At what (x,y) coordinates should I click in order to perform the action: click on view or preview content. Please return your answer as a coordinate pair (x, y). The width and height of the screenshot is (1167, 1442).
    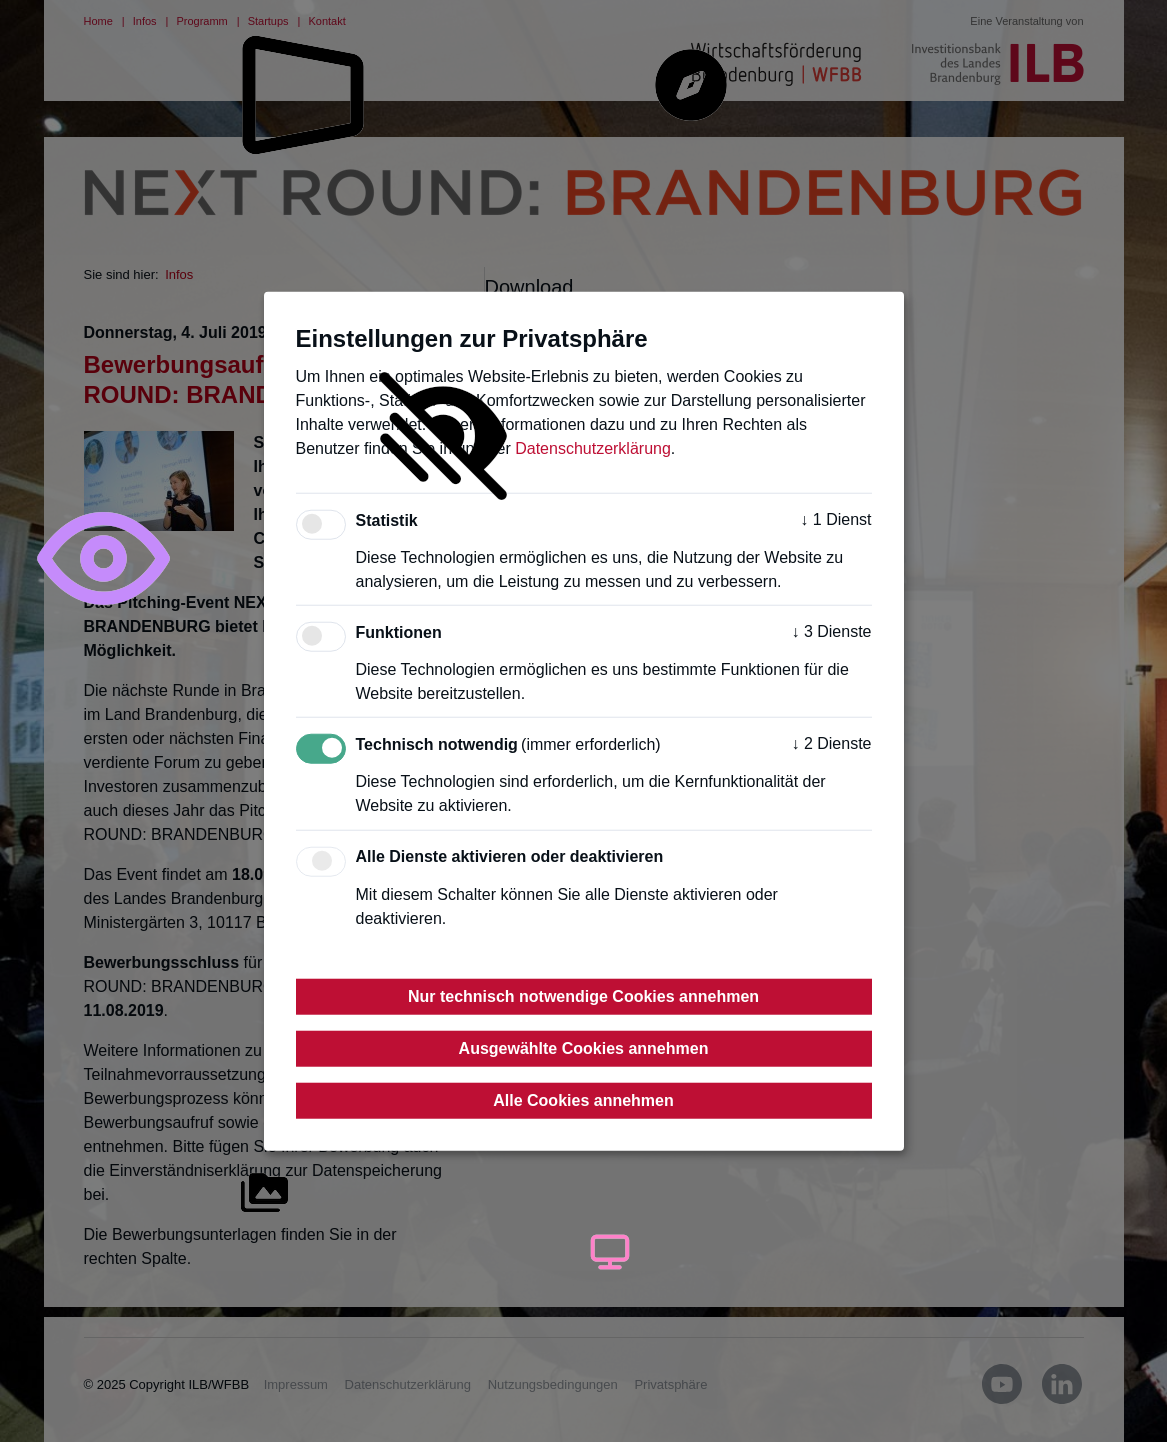
    Looking at the image, I should click on (103, 558).